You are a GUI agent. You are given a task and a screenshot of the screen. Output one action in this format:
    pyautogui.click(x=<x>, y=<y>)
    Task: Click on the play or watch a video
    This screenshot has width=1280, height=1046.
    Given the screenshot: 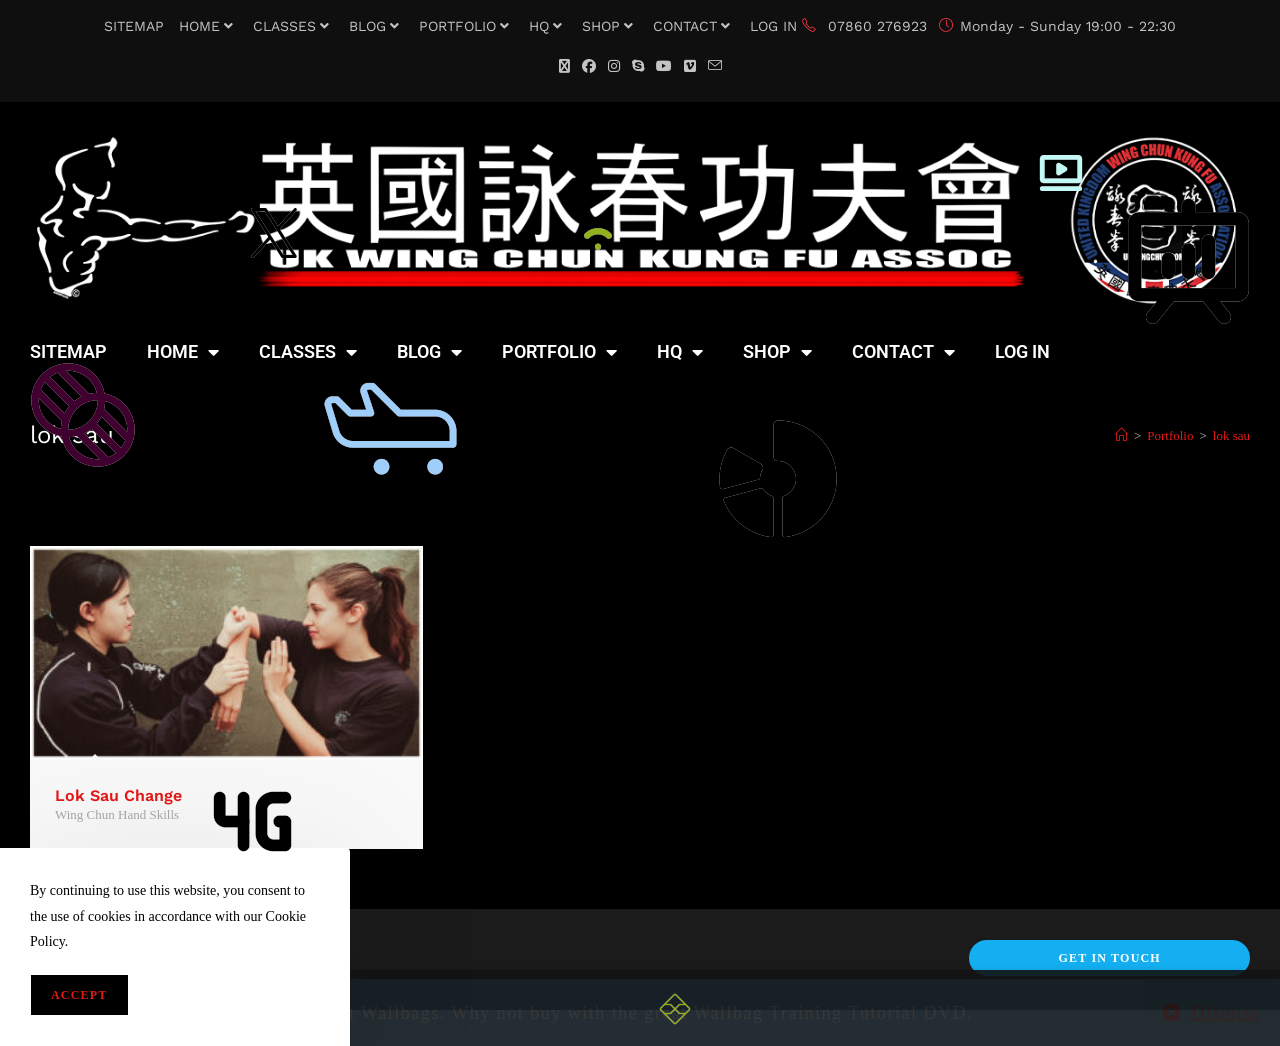 What is the action you would take?
    pyautogui.click(x=1061, y=173)
    